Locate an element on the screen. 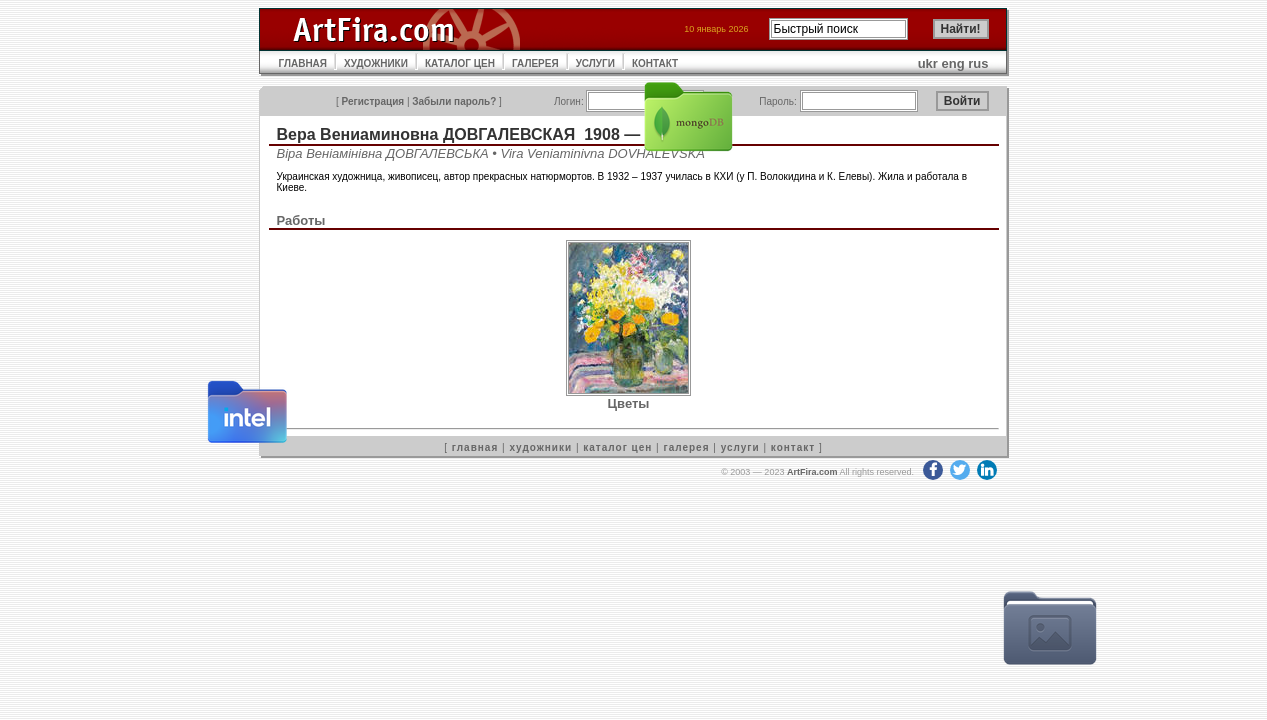  open folder containing MongoDB database files is located at coordinates (688, 119).